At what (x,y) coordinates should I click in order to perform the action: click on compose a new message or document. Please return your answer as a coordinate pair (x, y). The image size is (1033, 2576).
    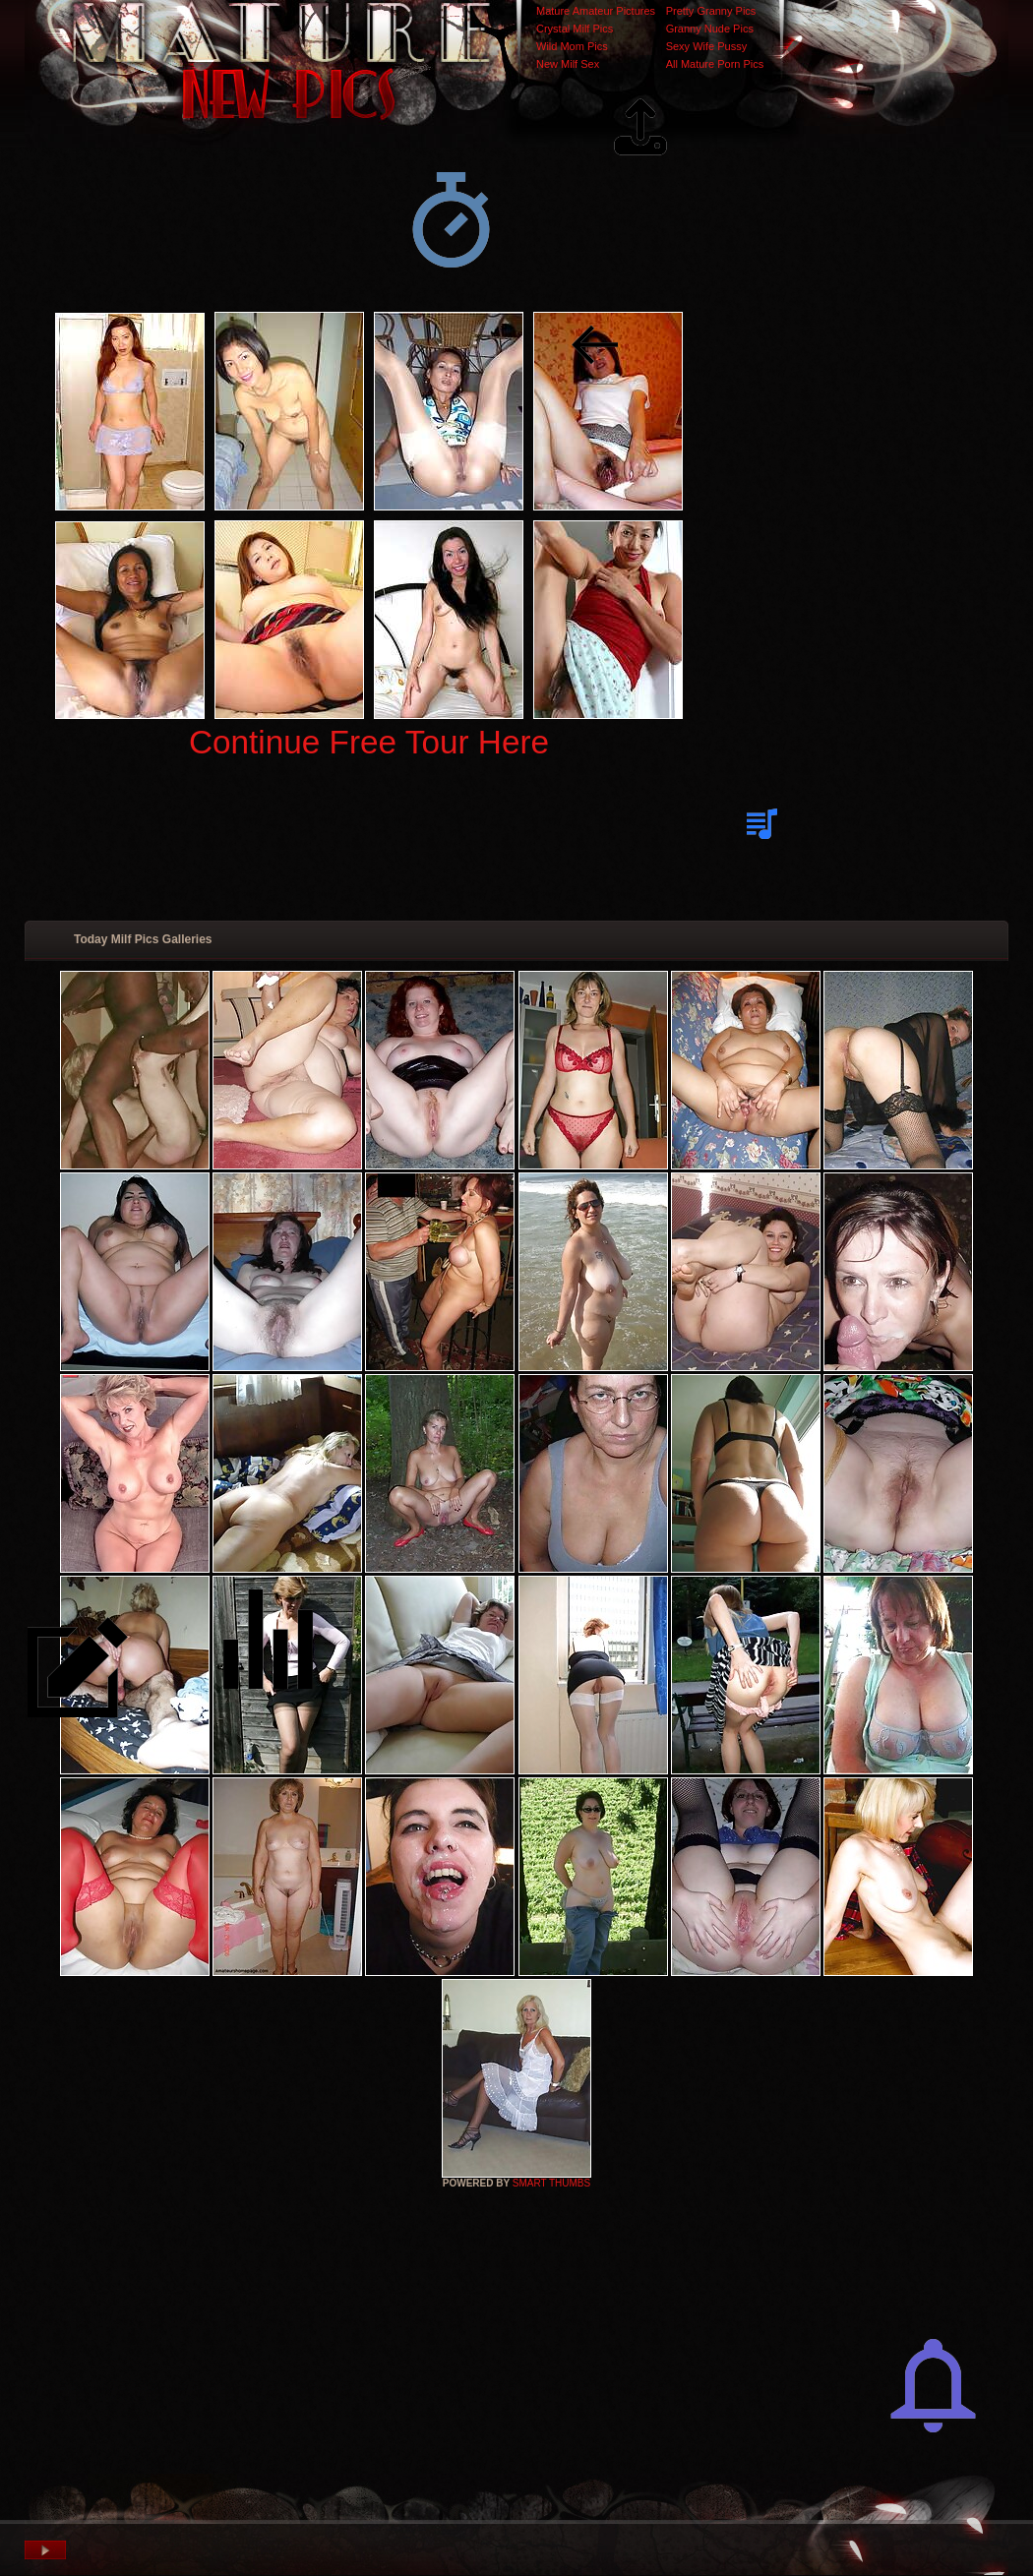
    Looking at the image, I should click on (78, 1667).